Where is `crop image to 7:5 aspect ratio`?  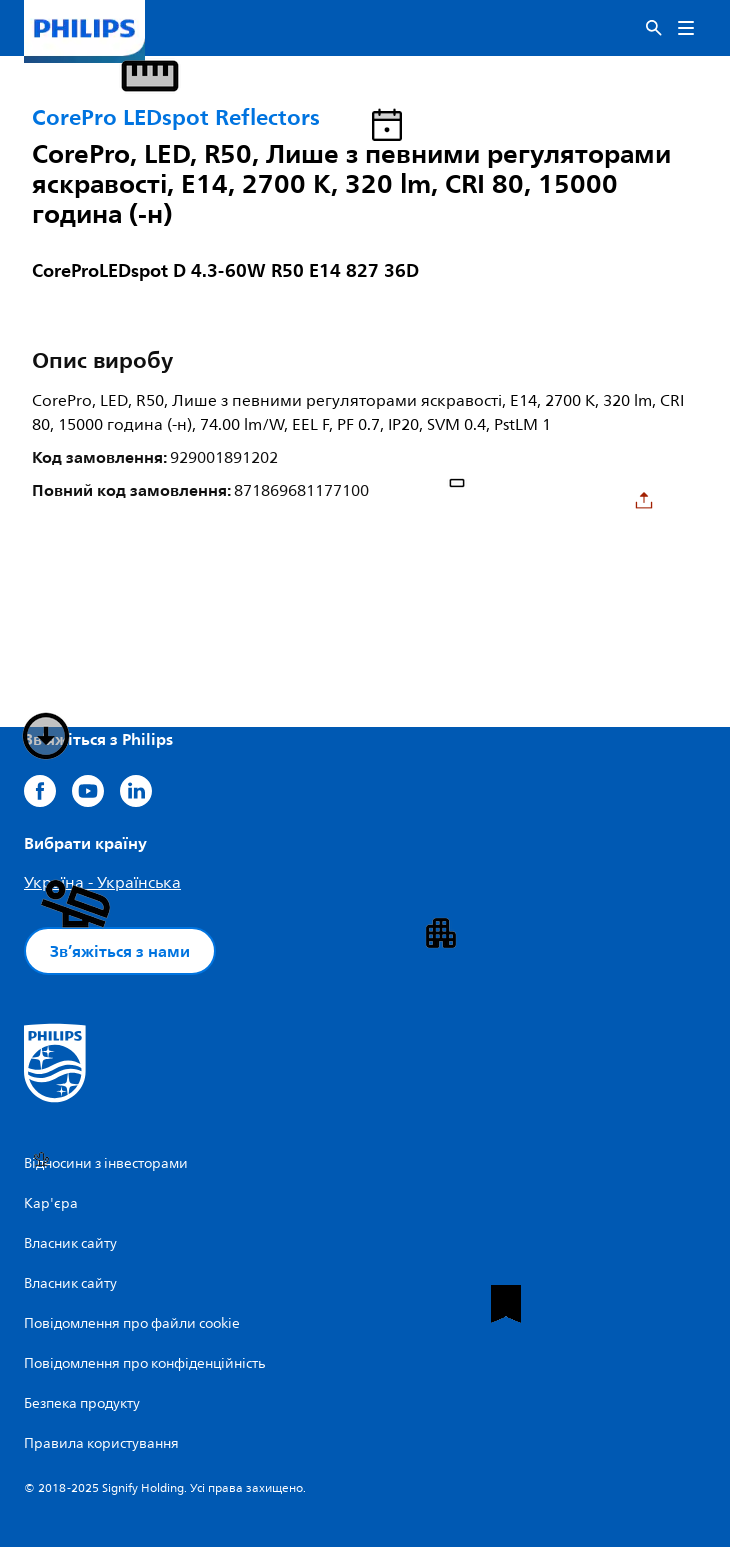
crop image to 7:5 aspect ratio is located at coordinates (457, 483).